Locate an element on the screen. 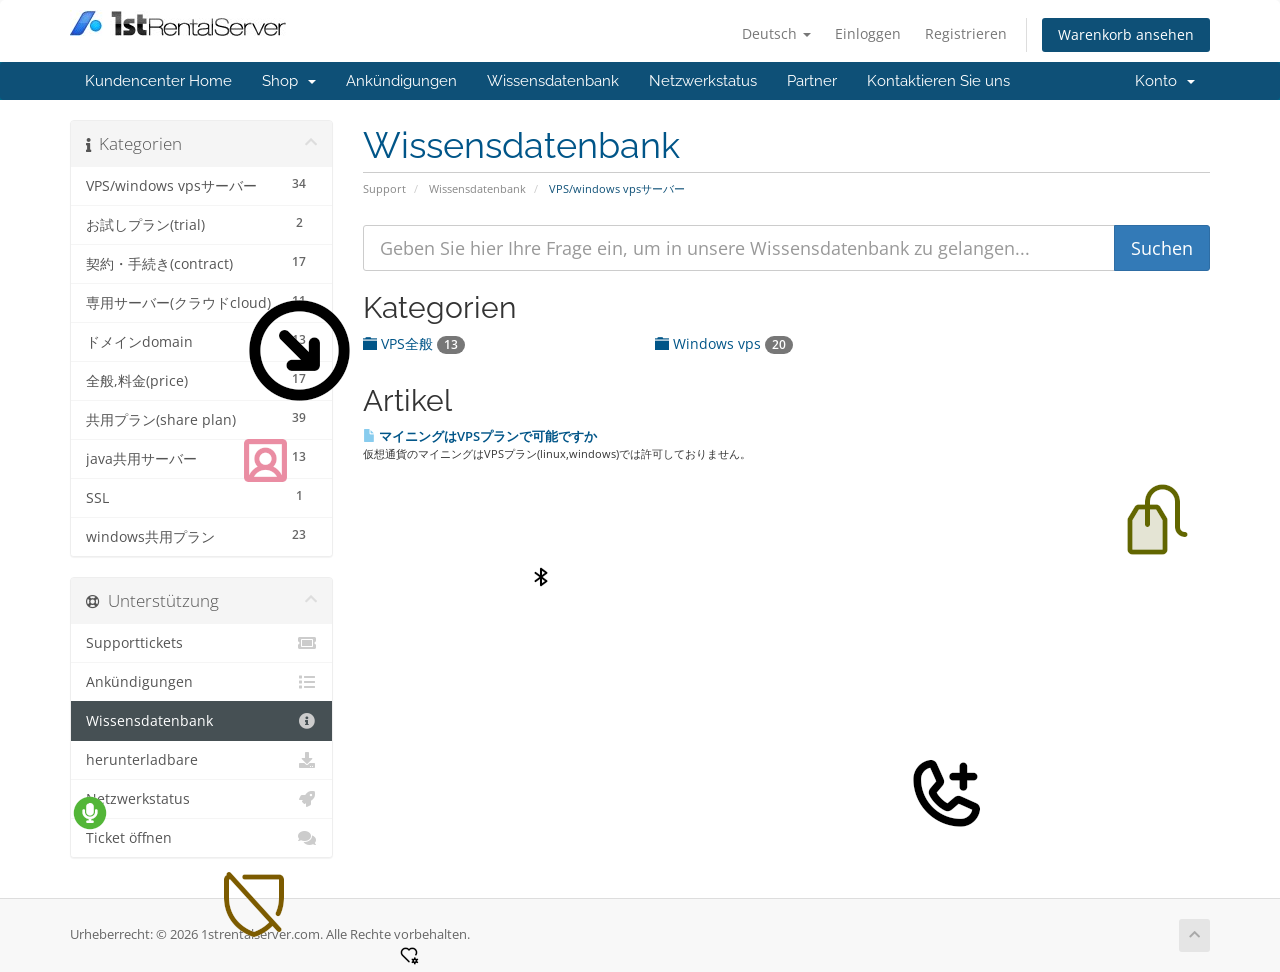  add a new contact is located at coordinates (948, 792).